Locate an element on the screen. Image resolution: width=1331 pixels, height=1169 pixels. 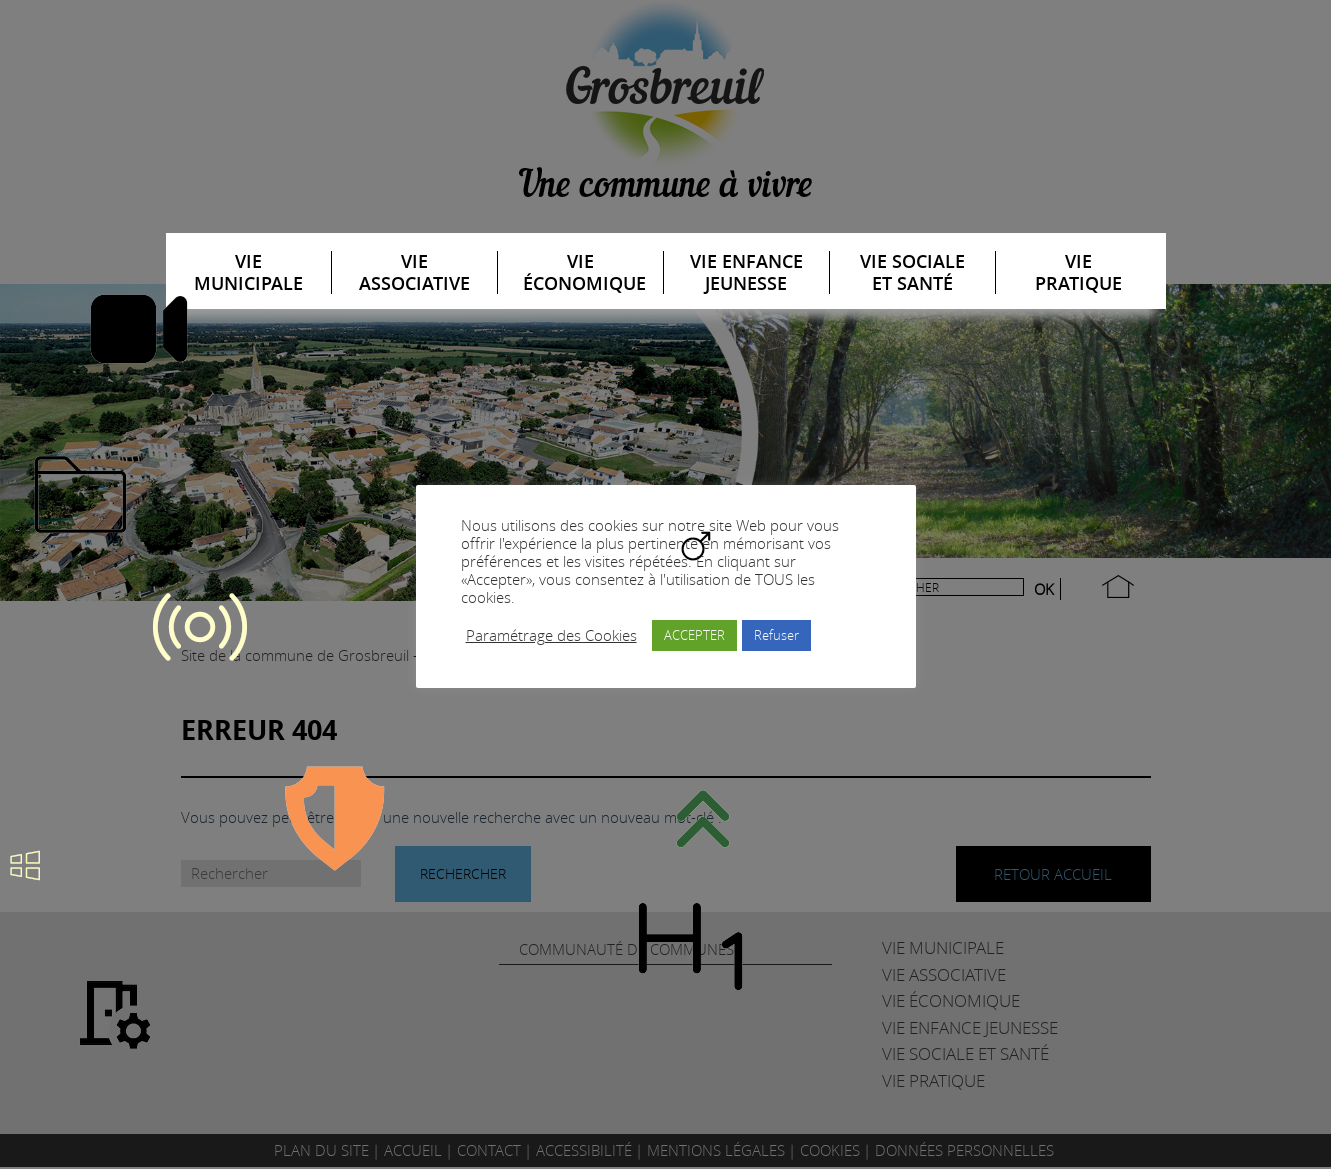
start a live broadcast or stream is located at coordinates (200, 627).